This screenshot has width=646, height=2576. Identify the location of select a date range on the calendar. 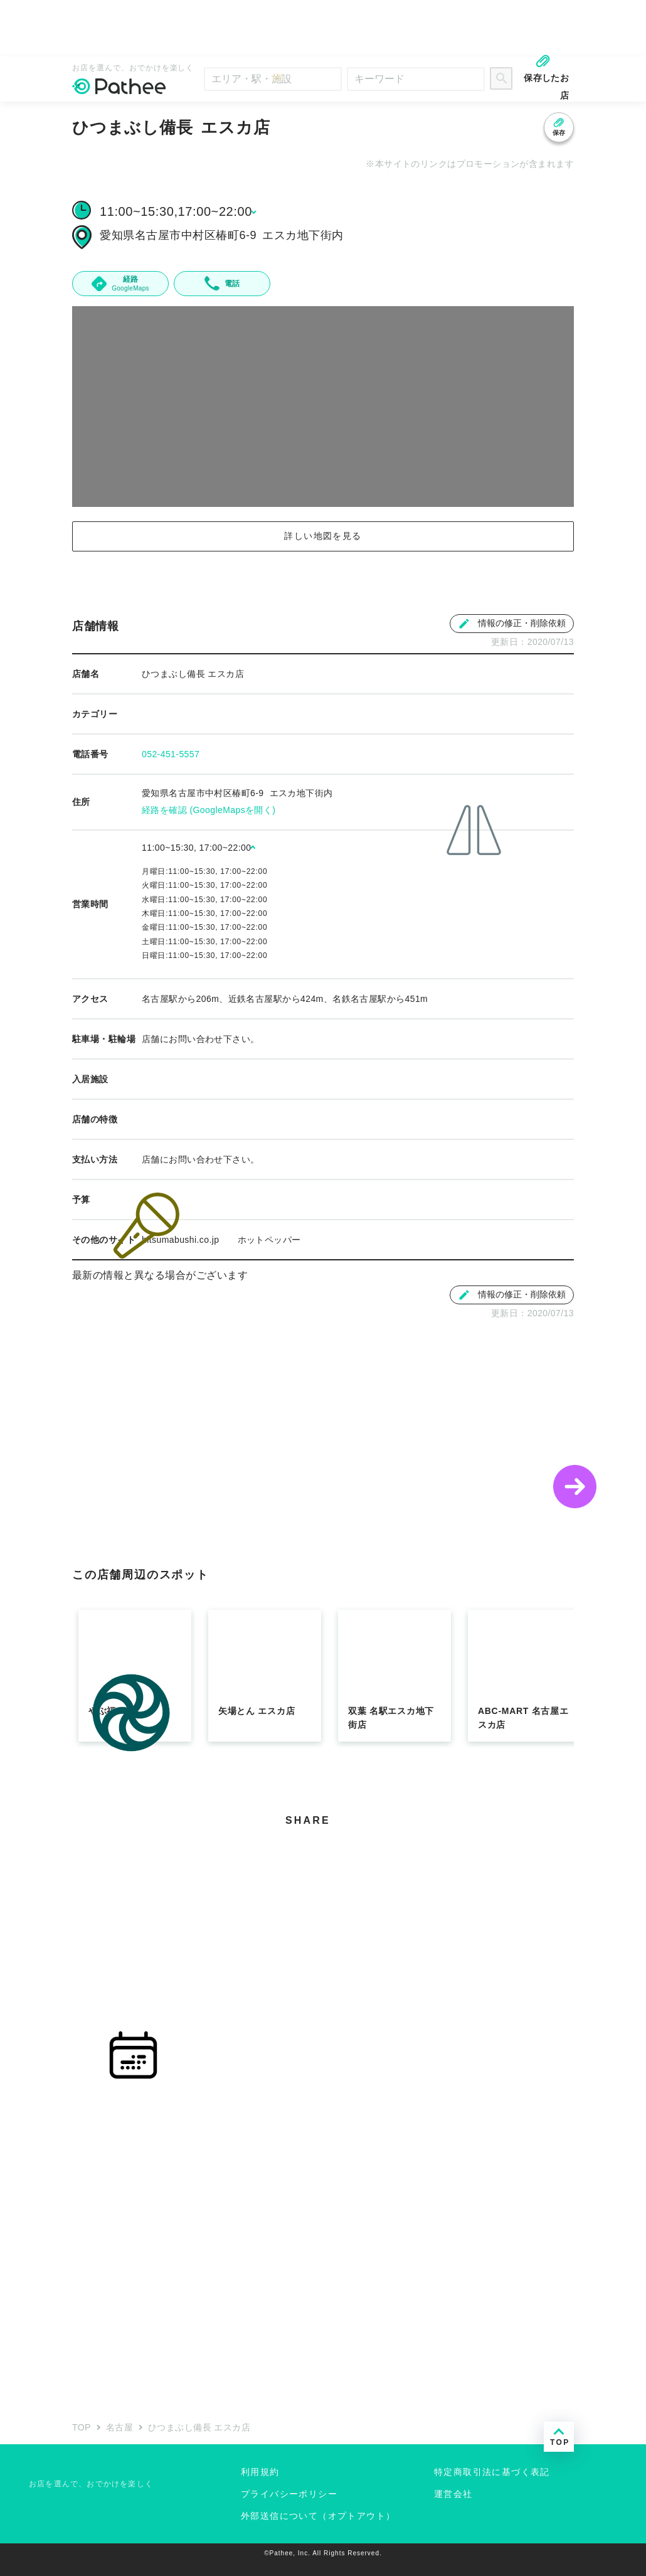
(133, 2055).